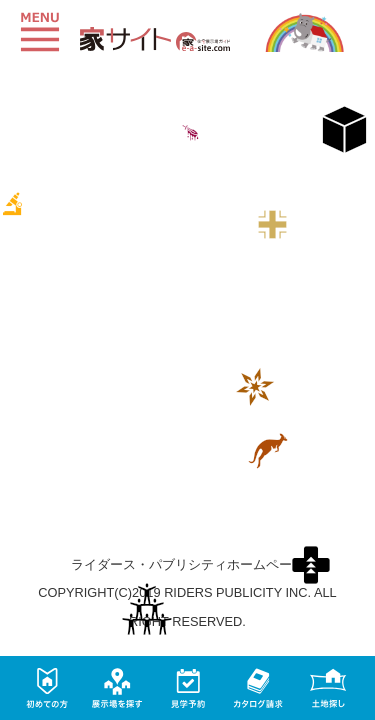 The image size is (375, 720). What do you see at coordinates (272, 224) in the screenshot?
I see `german military history faction or unit marker in a strategy game` at bounding box center [272, 224].